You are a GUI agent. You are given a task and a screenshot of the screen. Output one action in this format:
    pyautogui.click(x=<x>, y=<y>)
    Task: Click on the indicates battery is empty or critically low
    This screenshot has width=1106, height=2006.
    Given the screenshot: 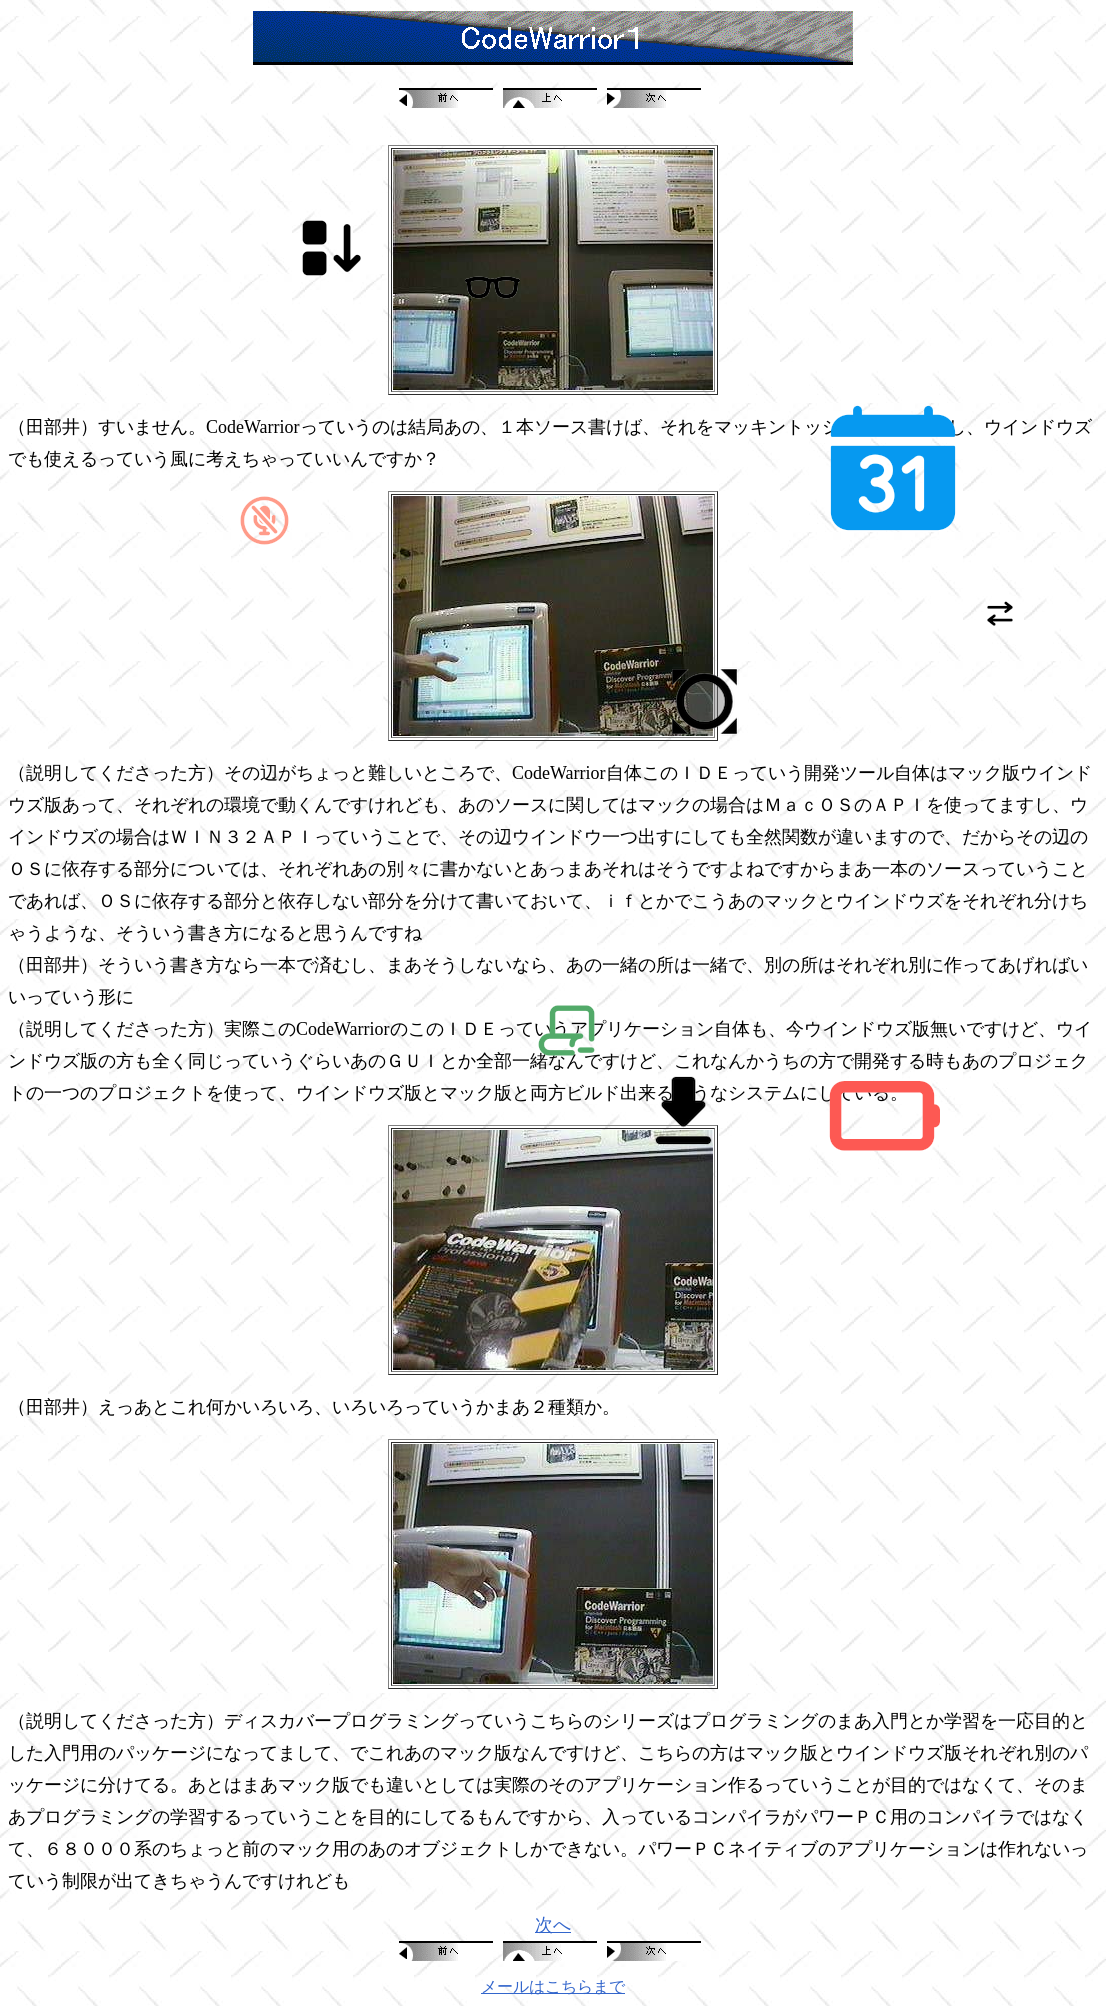 What is the action you would take?
    pyautogui.click(x=882, y=1110)
    